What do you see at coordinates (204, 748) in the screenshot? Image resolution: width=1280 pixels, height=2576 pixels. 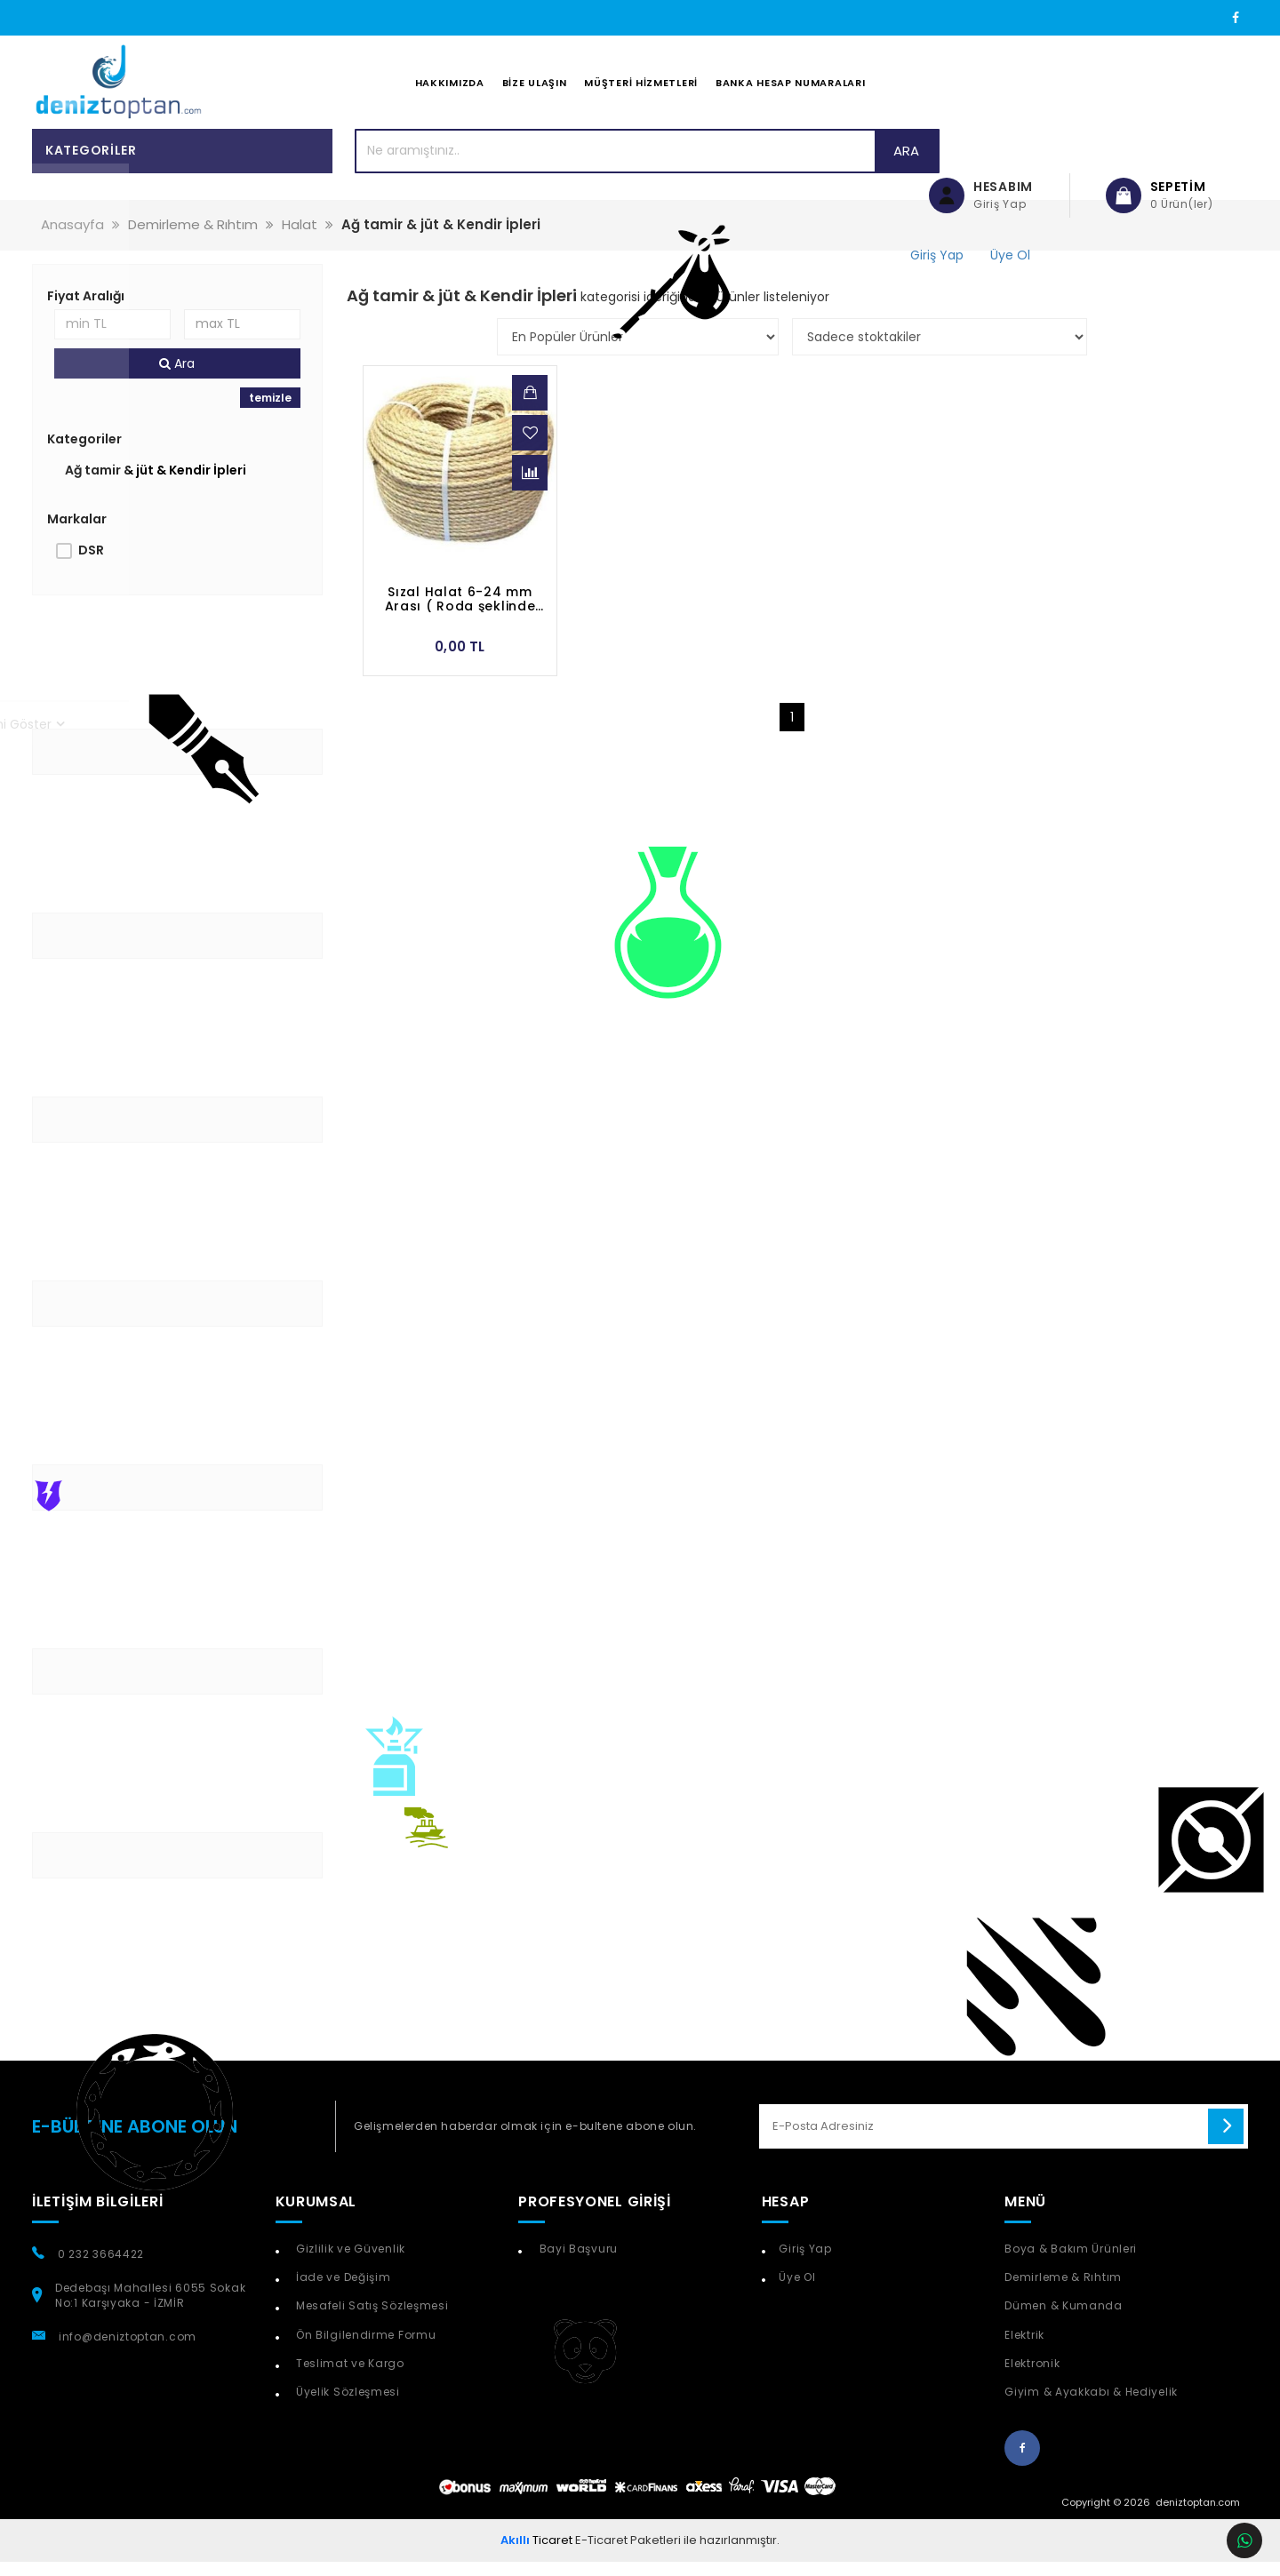 I see `compose a new document or note` at bounding box center [204, 748].